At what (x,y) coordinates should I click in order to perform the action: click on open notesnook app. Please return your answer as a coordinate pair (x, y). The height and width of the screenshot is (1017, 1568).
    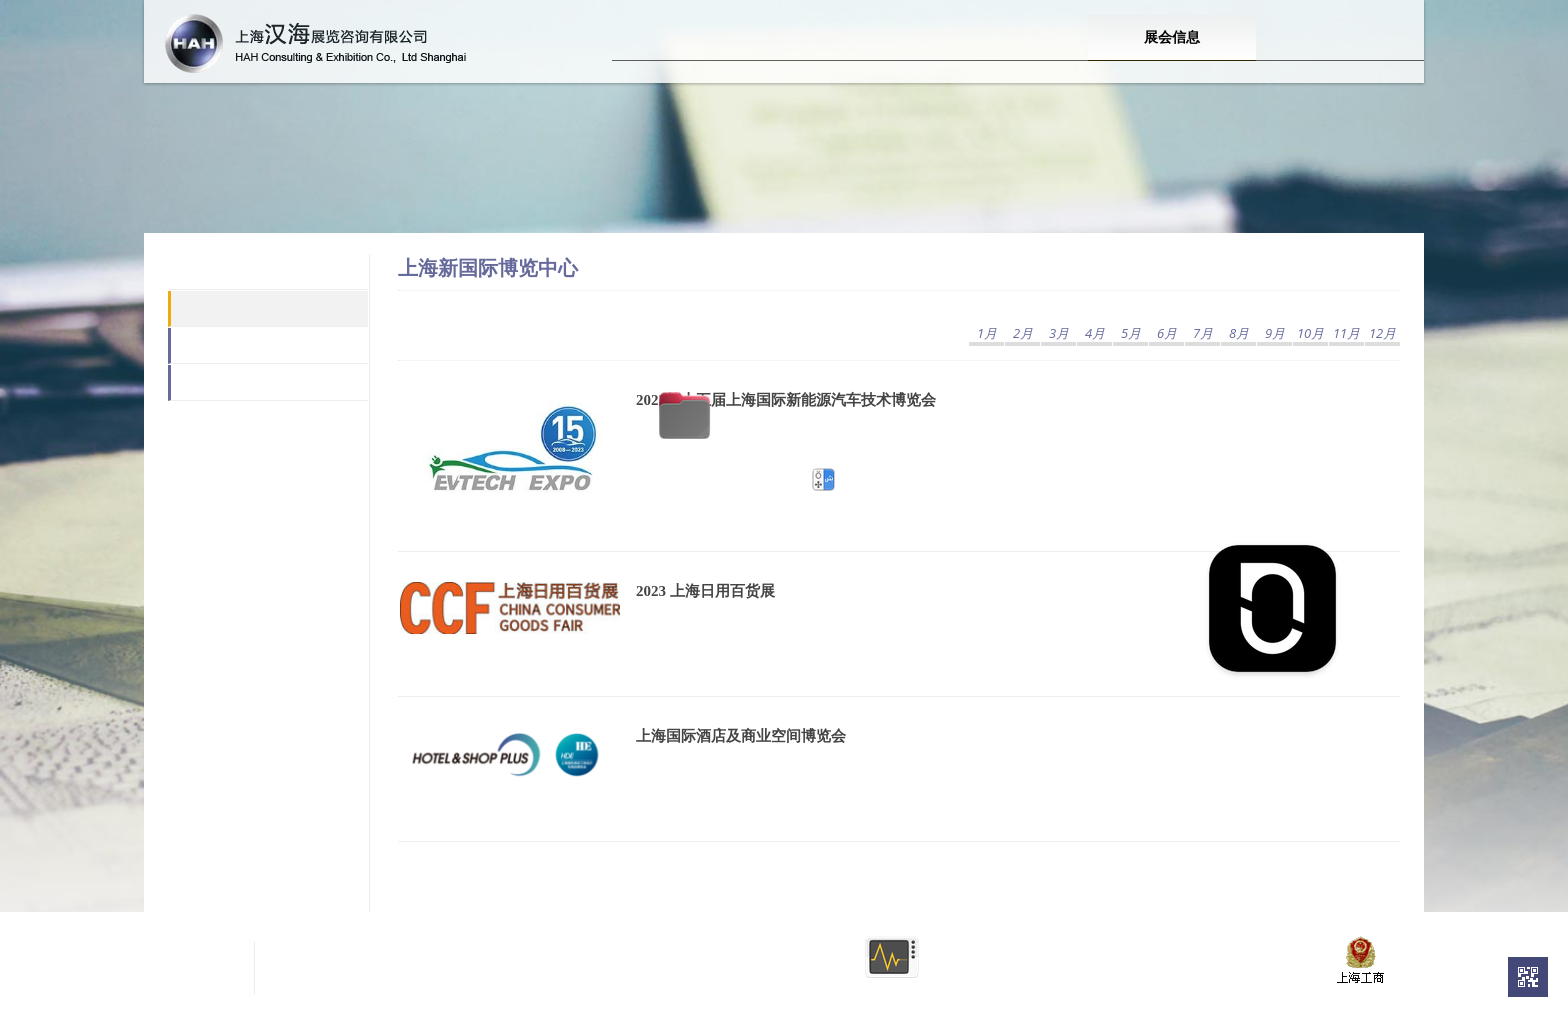
    Looking at the image, I should click on (1272, 608).